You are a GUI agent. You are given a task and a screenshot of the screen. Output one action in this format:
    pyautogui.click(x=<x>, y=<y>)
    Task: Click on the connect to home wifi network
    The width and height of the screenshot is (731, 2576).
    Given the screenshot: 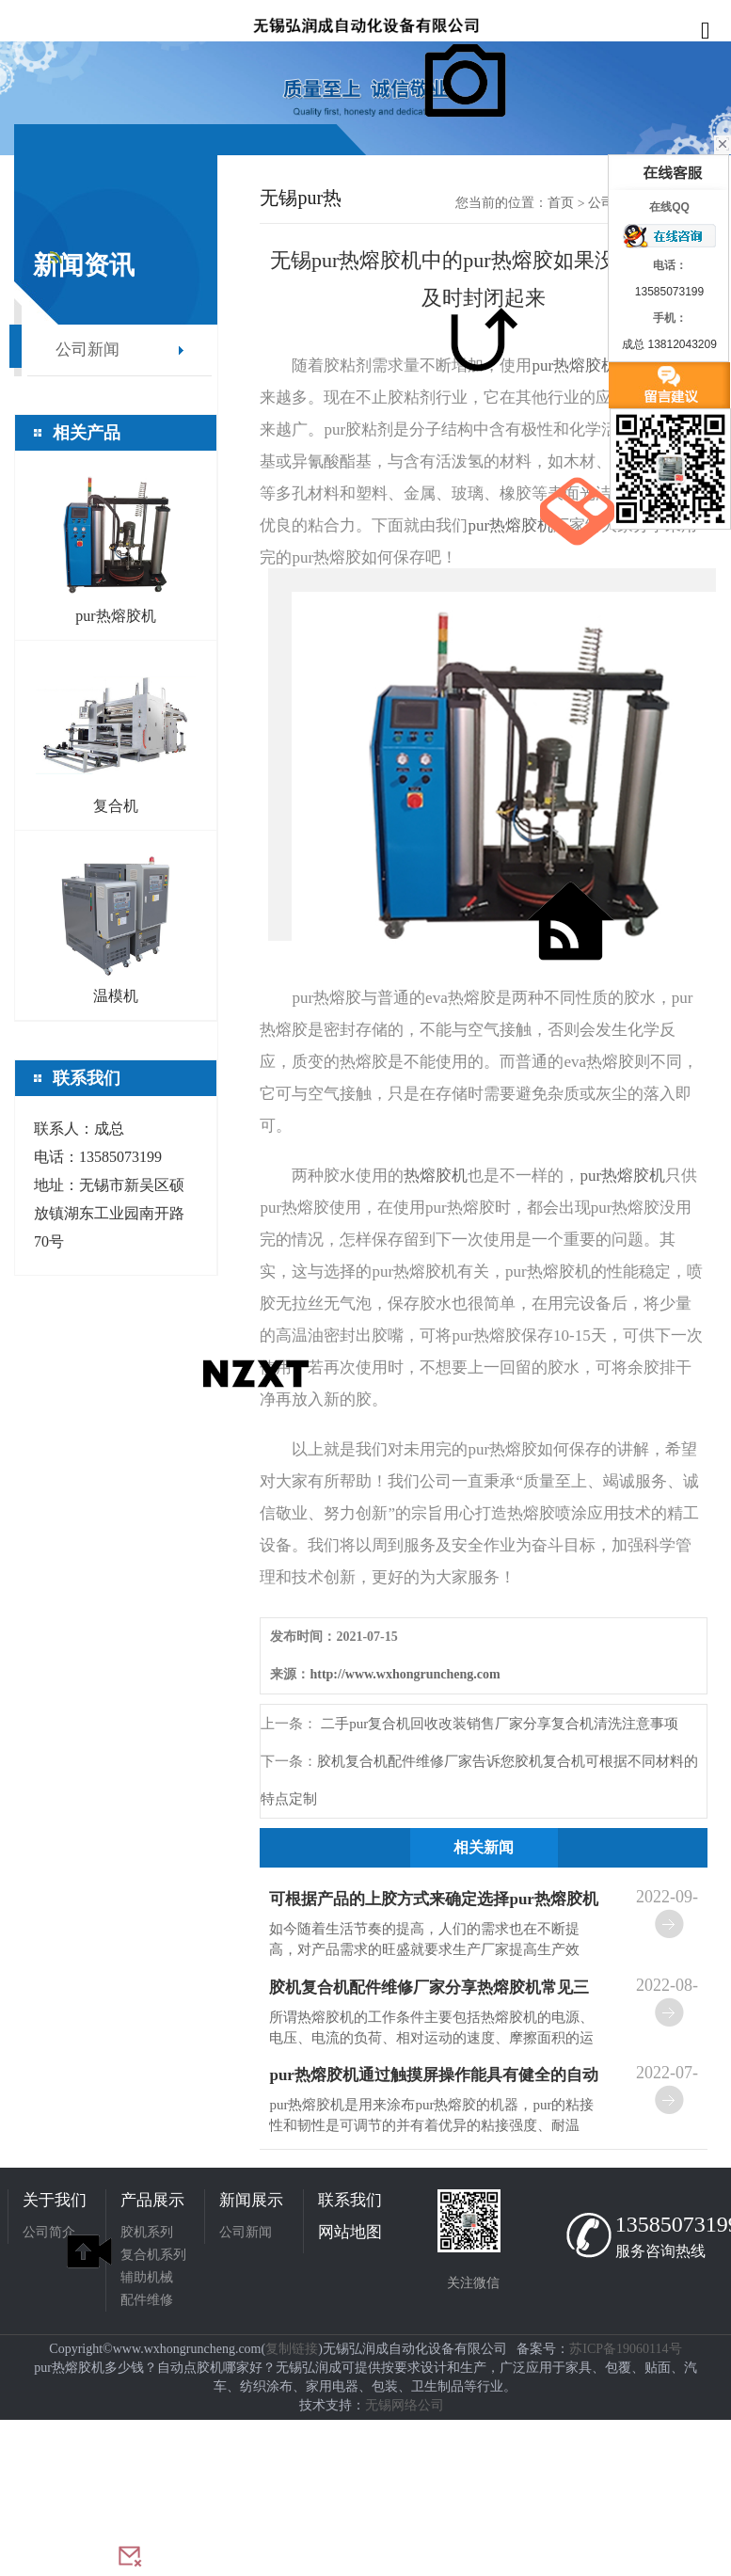 What is the action you would take?
    pyautogui.click(x=570, y=924)
    